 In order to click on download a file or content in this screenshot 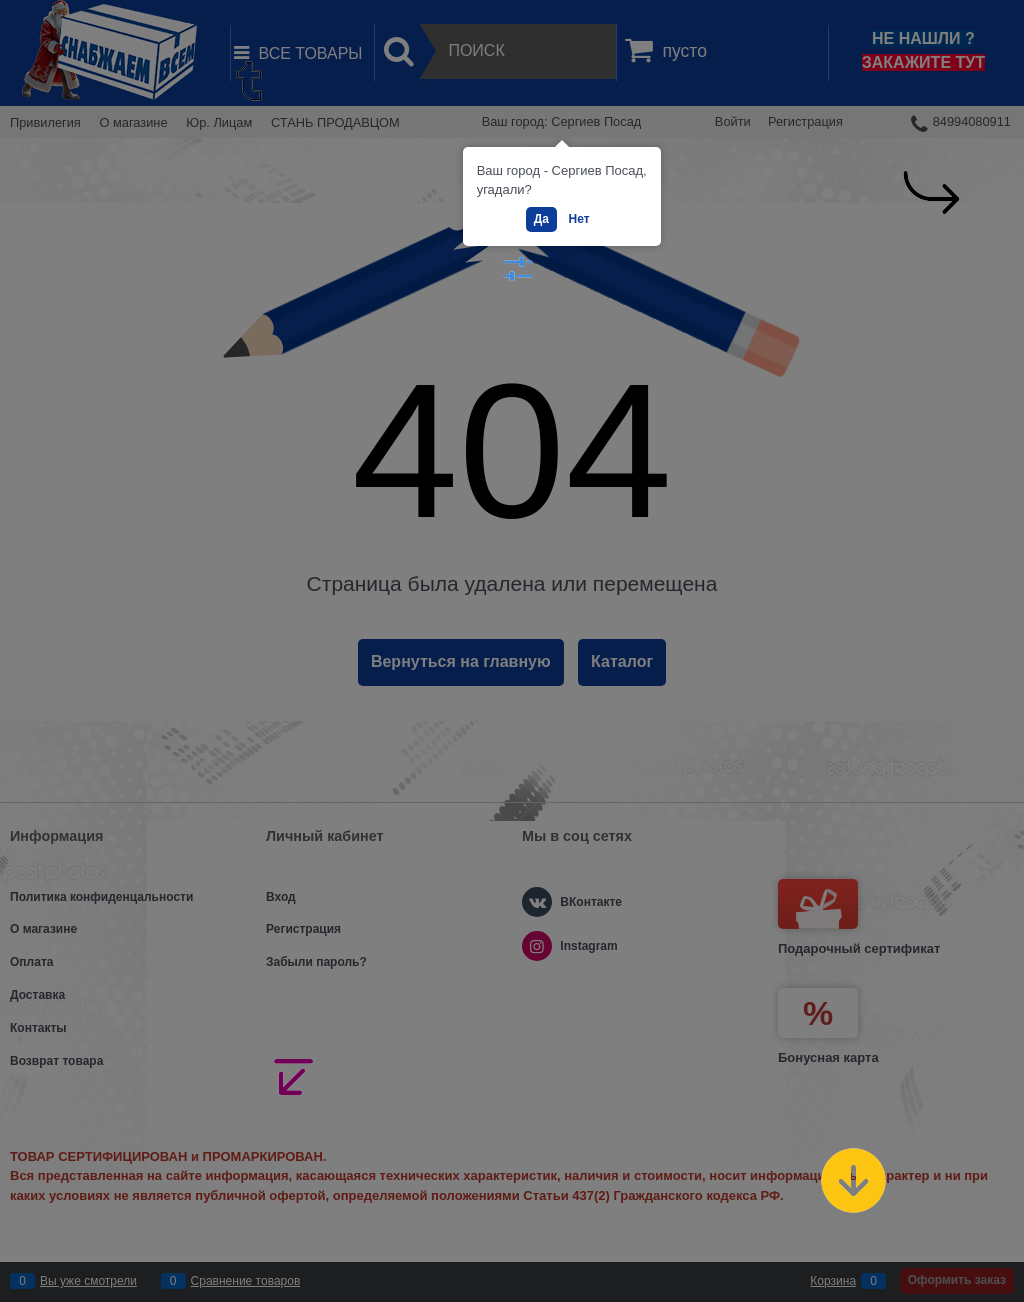, I will do `click(853, 1180)`.